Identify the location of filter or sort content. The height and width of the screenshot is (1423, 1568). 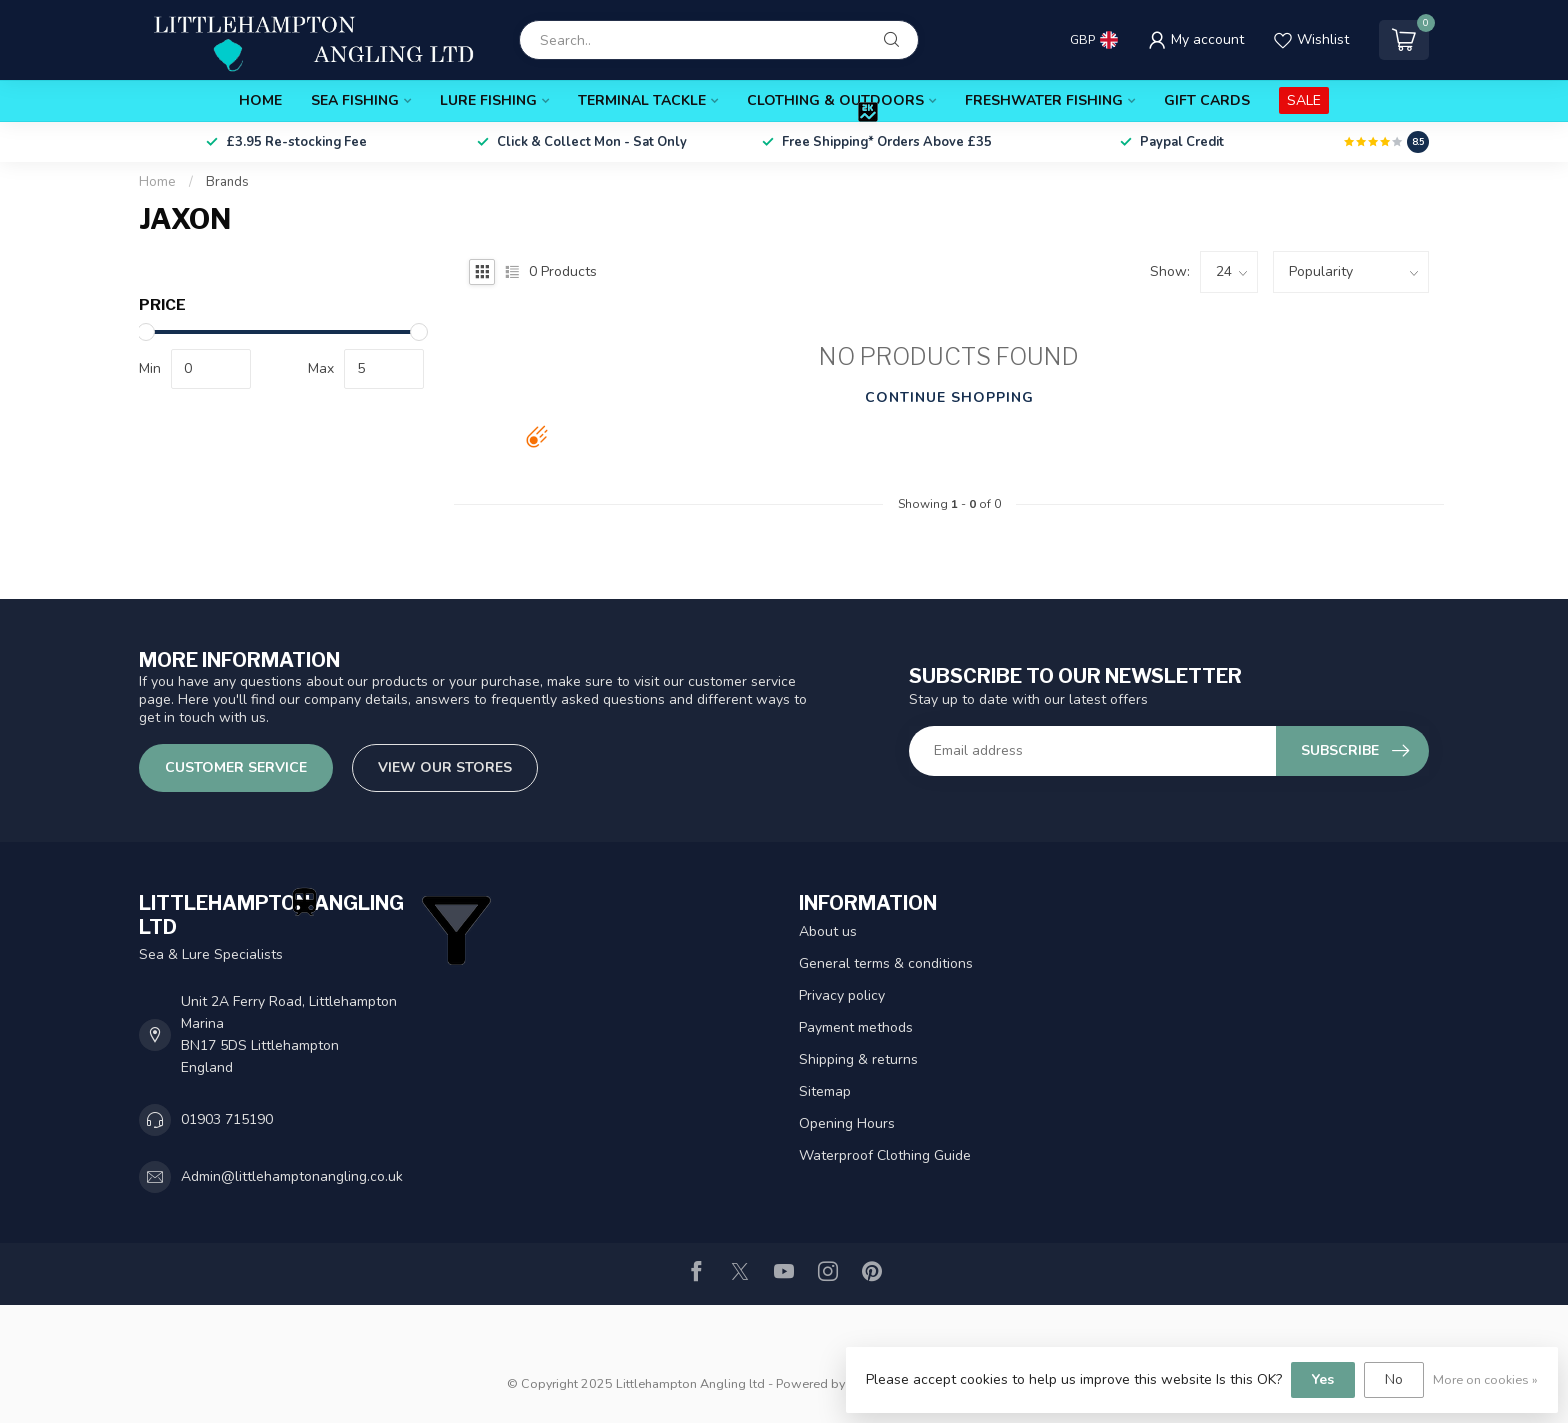
(456, 930).